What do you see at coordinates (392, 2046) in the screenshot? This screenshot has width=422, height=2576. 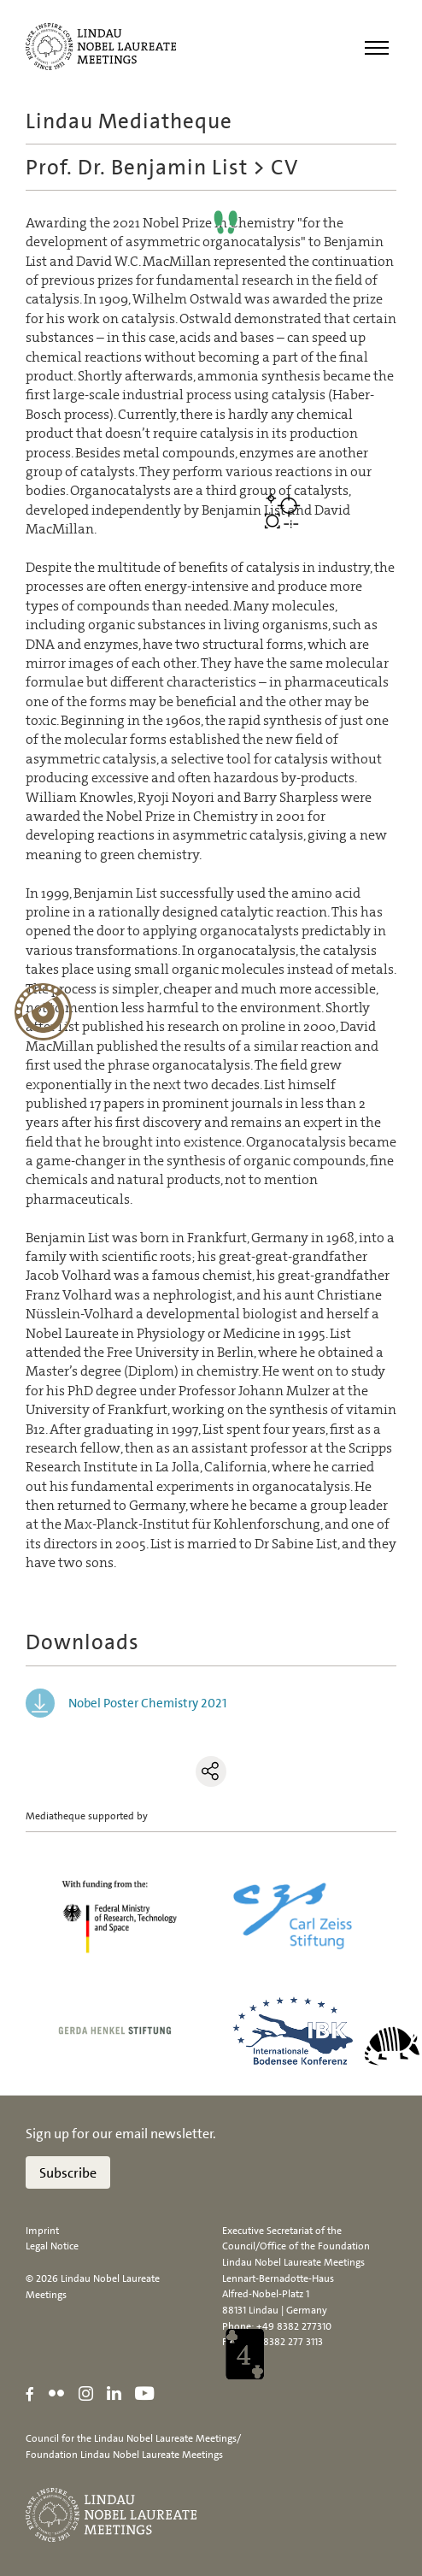 I see `armadillo character or avatar selection` at bounding box center [392, 2046].